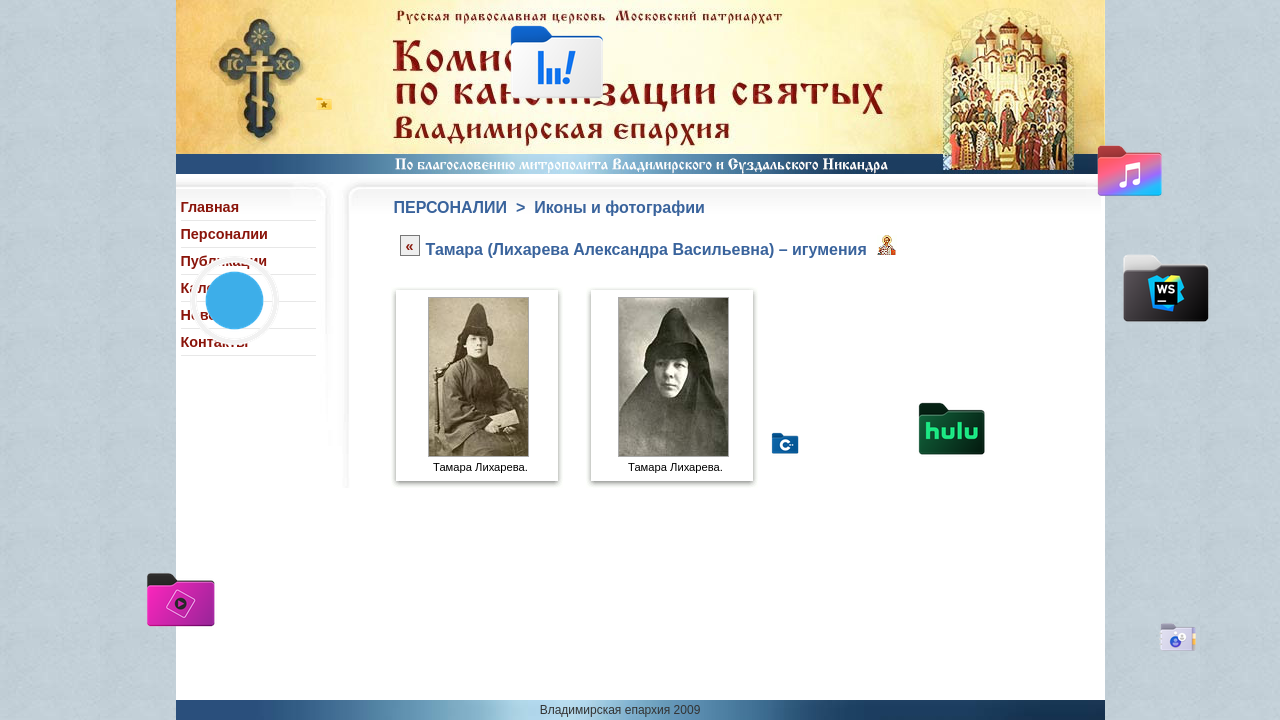 The height and width of the screenshot is (720, 1280). What do you see at coordinates (1165, 290) in the screenshot?
I see `open webstorm project folder` at bounding box center [1165, 290].